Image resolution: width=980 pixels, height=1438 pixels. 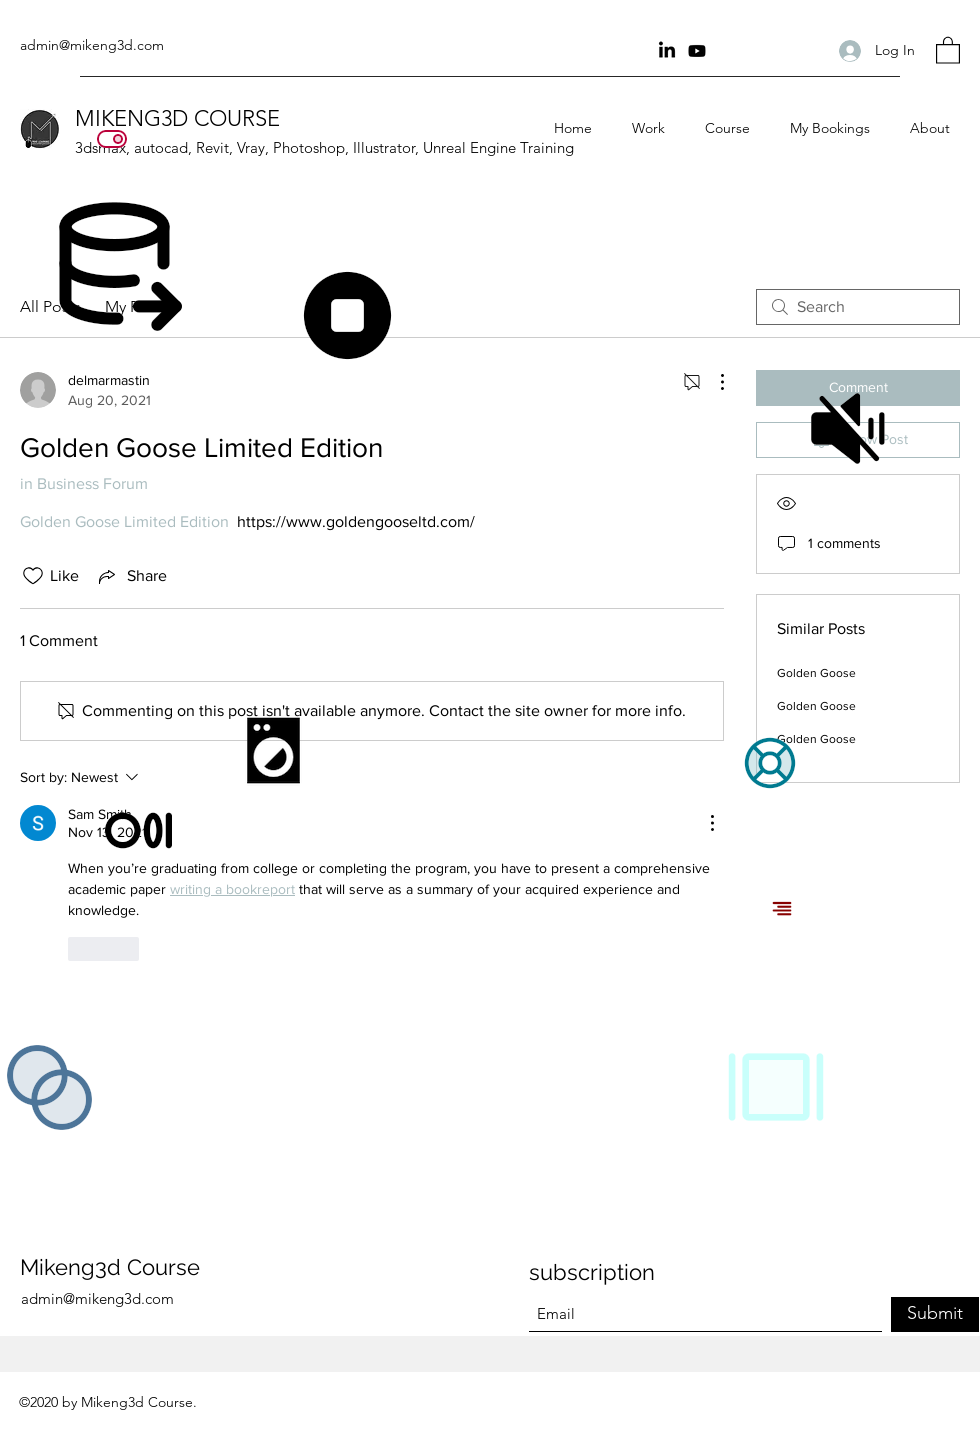 What do you see at coordinates (273, 750) in the screenshot?
I see `find nearby laundromats or laundry services` at bounding box center [273, 750].